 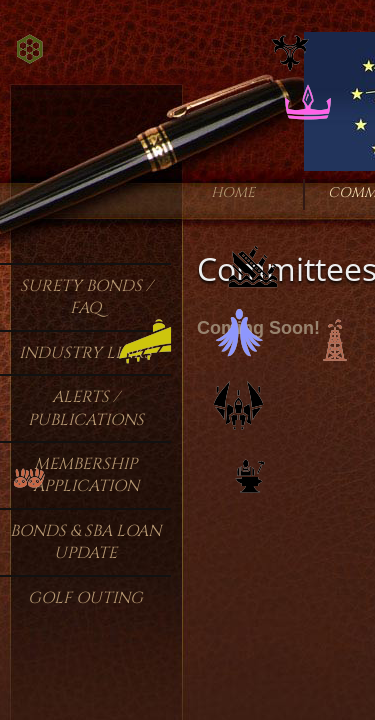 What do you see at coordinates (239, 332) in the screenshot?
I see `equip a wing cloak or cape item` at bounding box center [239, 332].